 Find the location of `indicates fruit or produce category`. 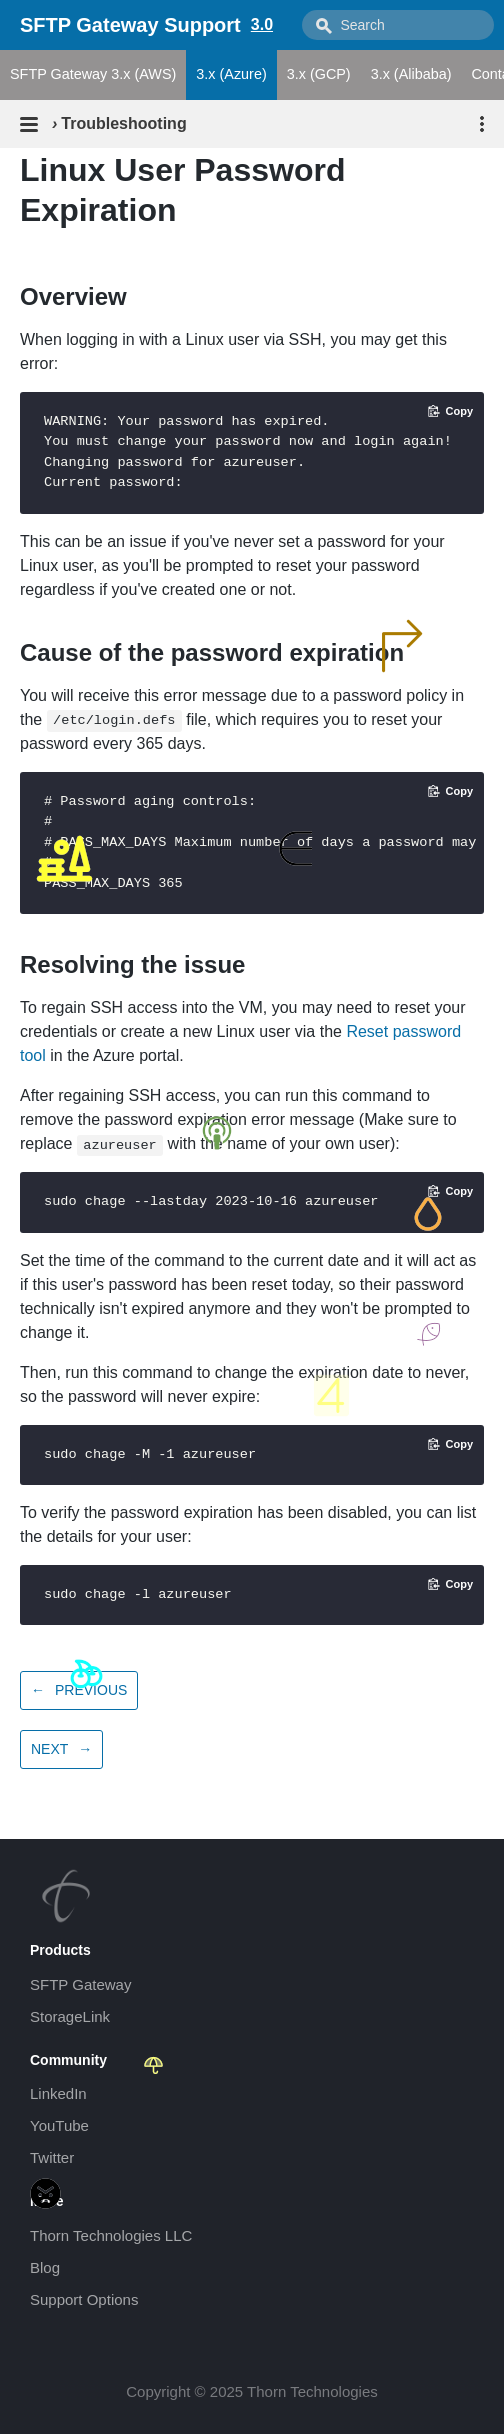

indicates fruit or produce category is located at coordinates (86, 1674).